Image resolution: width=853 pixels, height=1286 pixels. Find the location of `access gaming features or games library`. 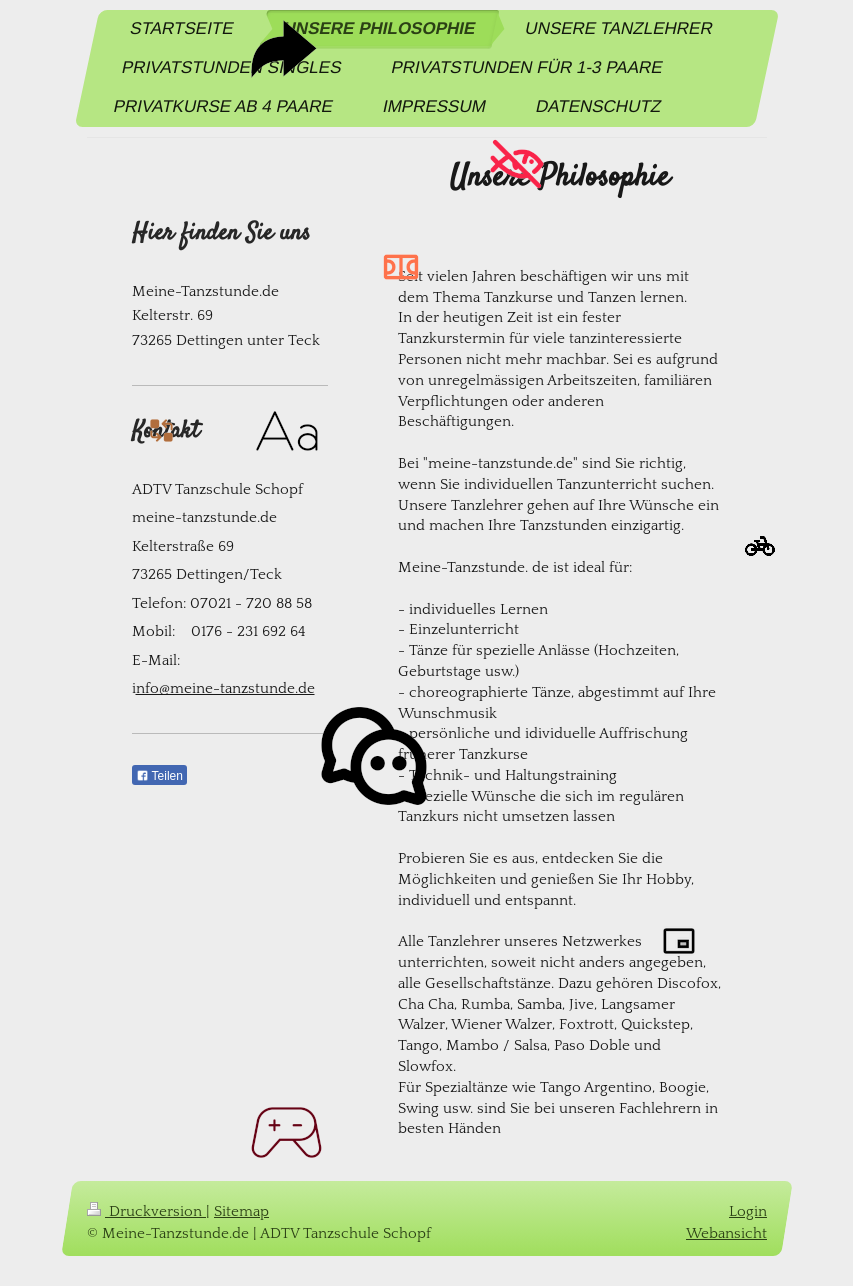

access gaming features or games library is located at coordinates (286, 1132).